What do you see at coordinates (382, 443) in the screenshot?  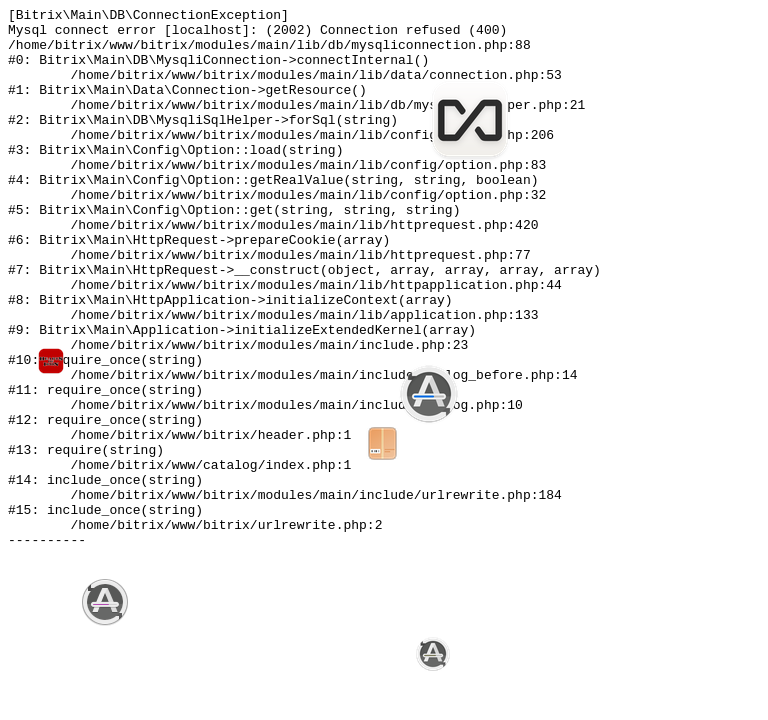 I see `a compressed archive or package file` at bounding box center [382, 443].